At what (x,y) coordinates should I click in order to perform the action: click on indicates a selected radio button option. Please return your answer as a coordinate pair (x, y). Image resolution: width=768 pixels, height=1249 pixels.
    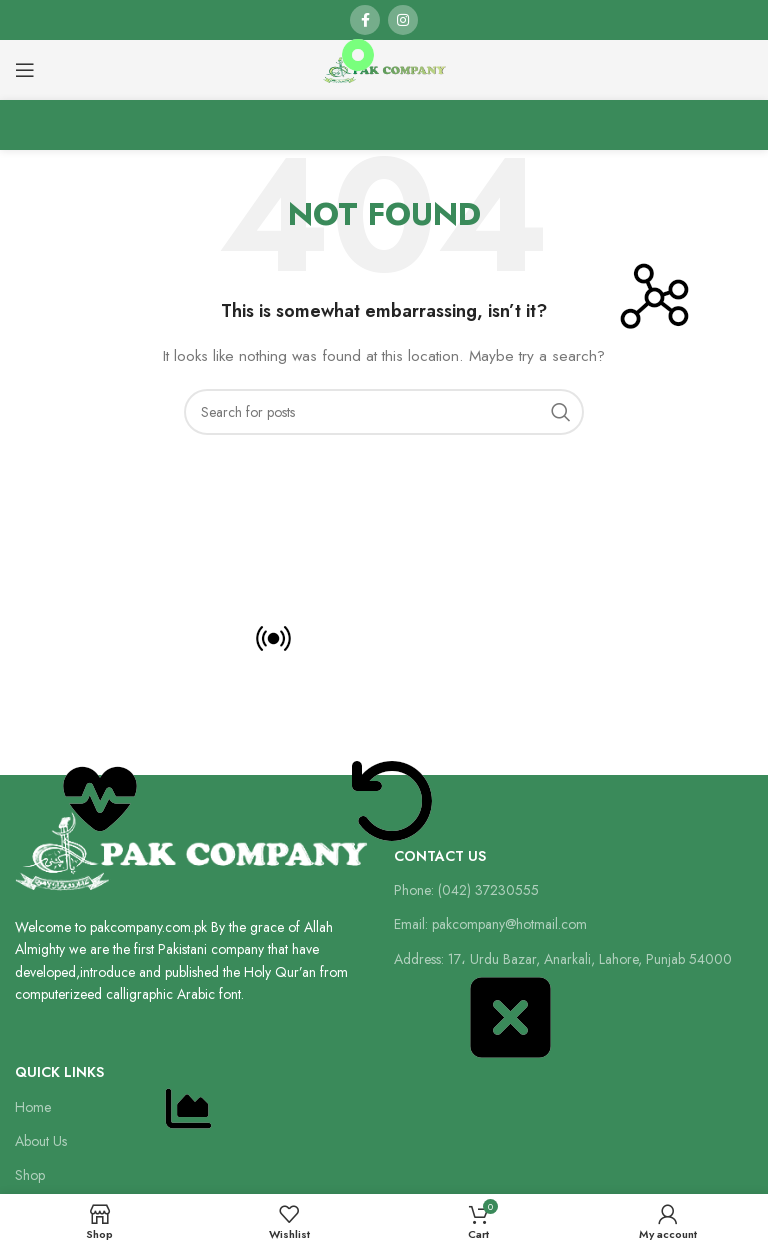
    Looking at the image, I should click on (358, 55).